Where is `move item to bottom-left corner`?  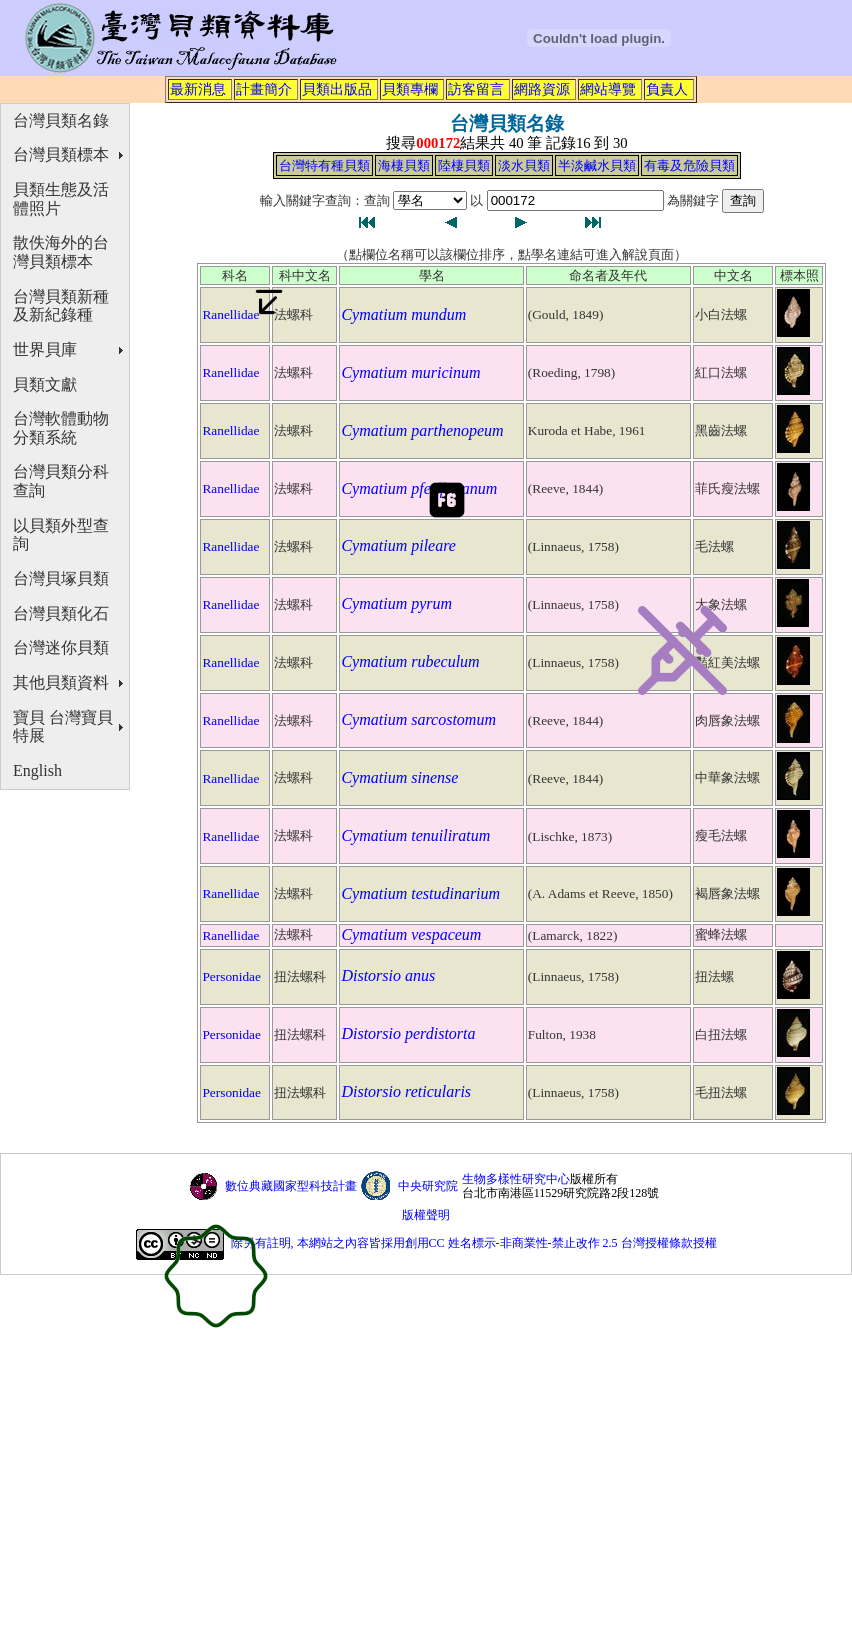
move item to bottom-left corner is located at coordinates (268, 302).